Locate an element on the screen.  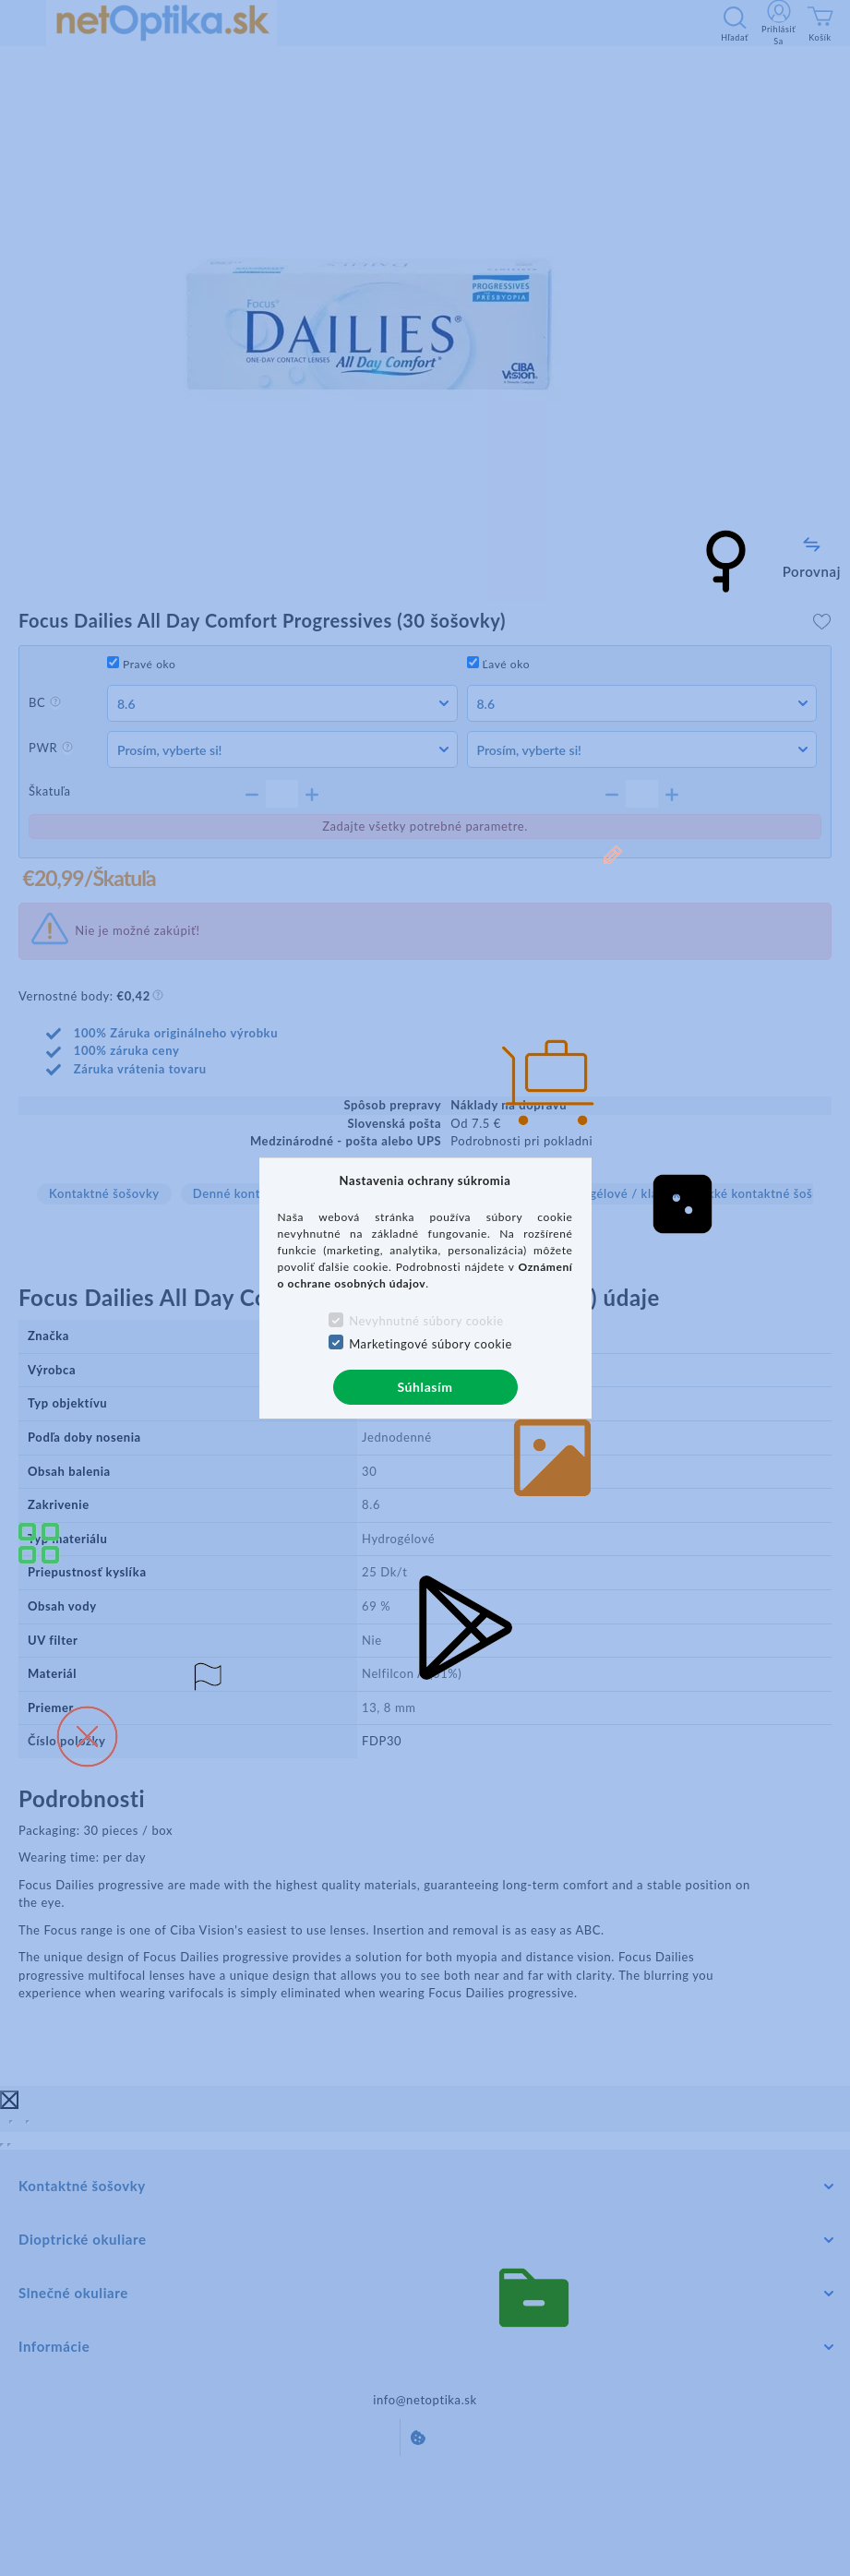
remove a file from this folder is located at coordinates (533, 2297).